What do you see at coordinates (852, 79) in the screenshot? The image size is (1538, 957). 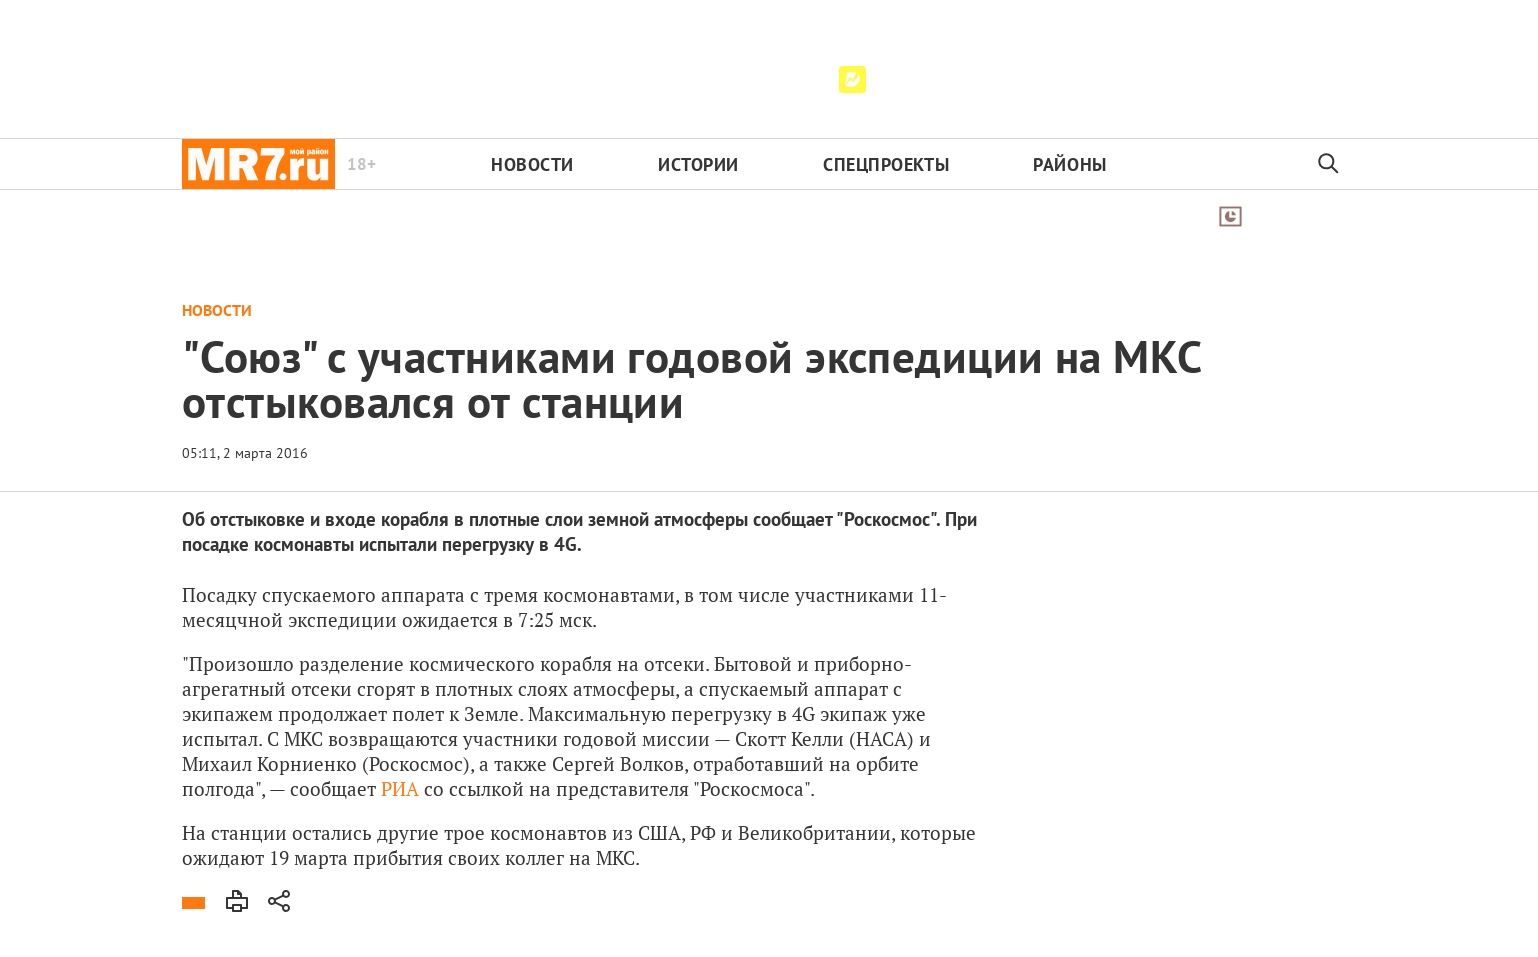 I see `open the Dunzo delivery app` at bounding box center [852, 79].